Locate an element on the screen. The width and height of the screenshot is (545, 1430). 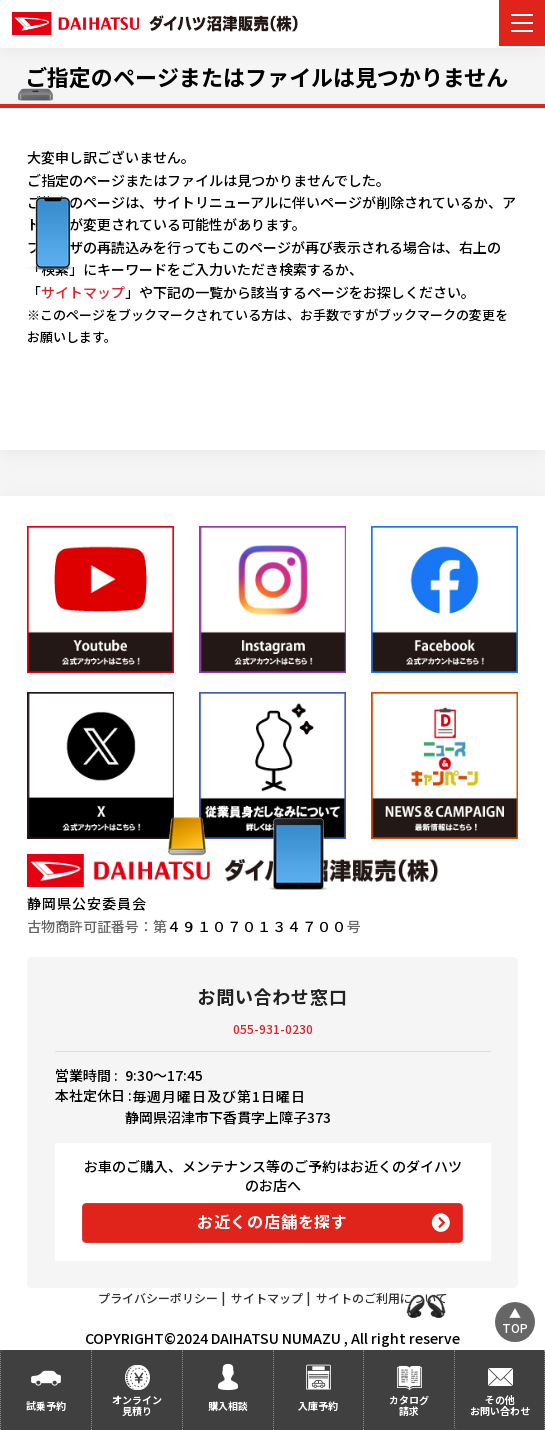
access external USB hard drive is located at coordinates (187, 836).